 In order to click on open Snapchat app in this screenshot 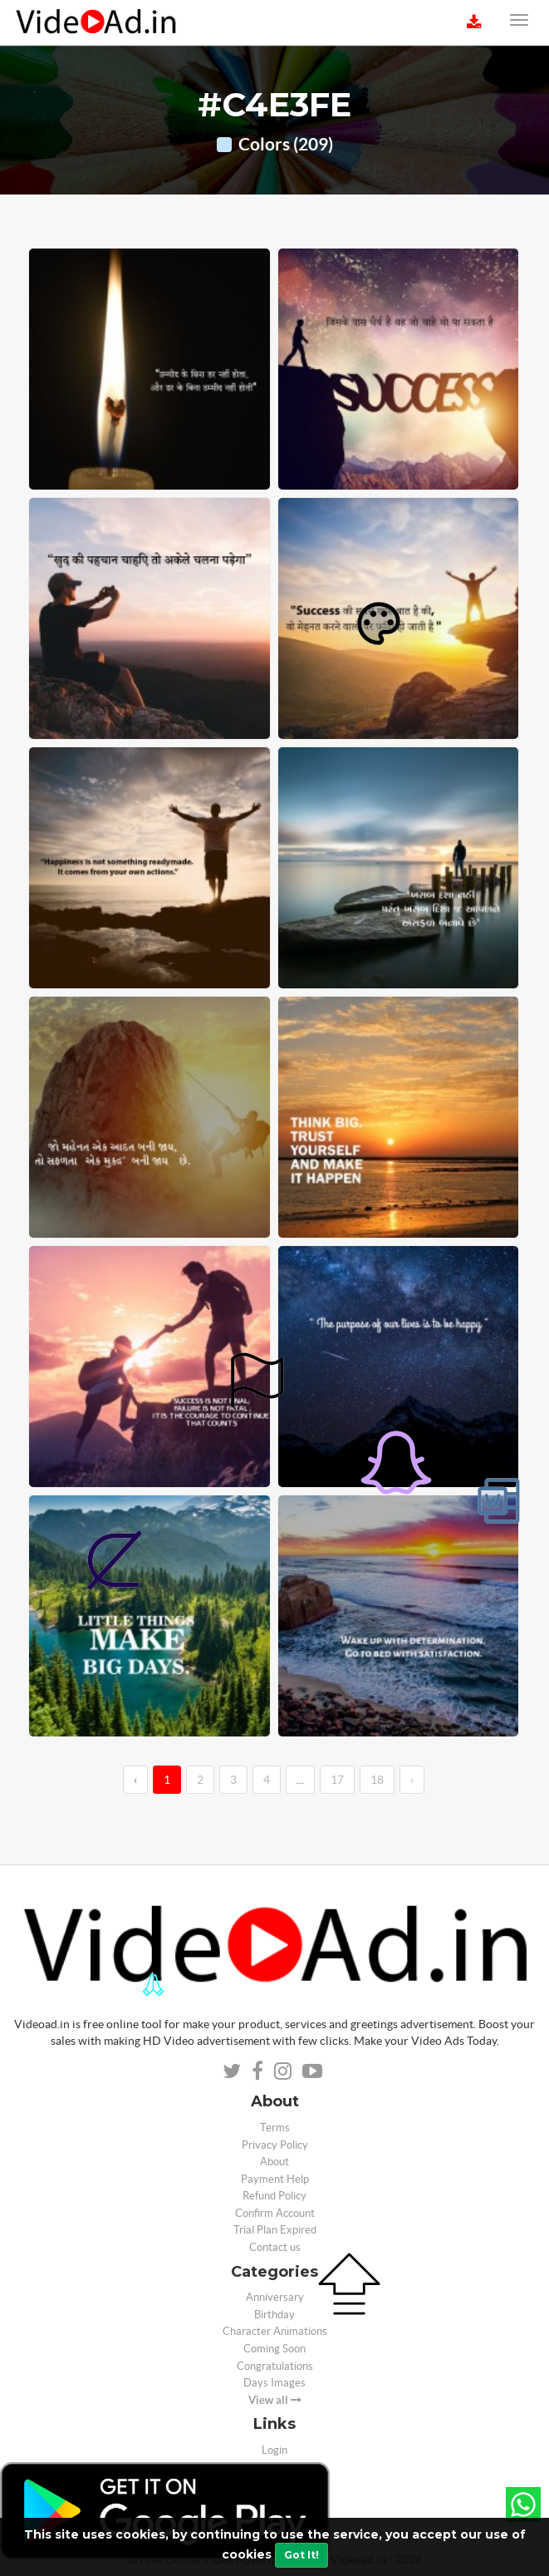, I will do `click(396, 1464)`.